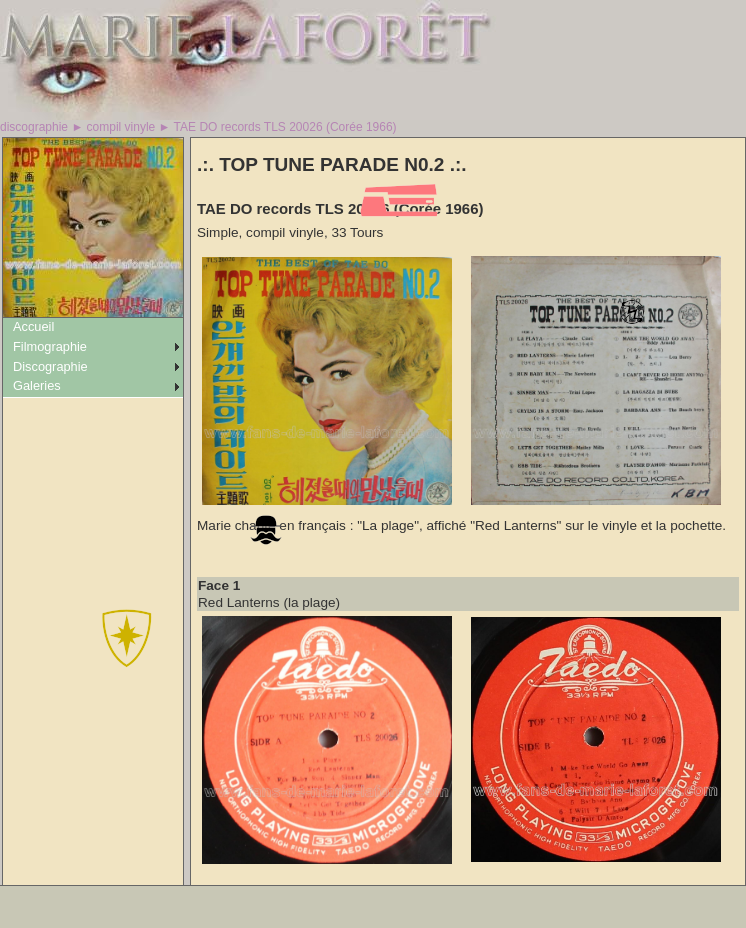  I want to click on indicates a trapped or contained state, so click(632, 312).